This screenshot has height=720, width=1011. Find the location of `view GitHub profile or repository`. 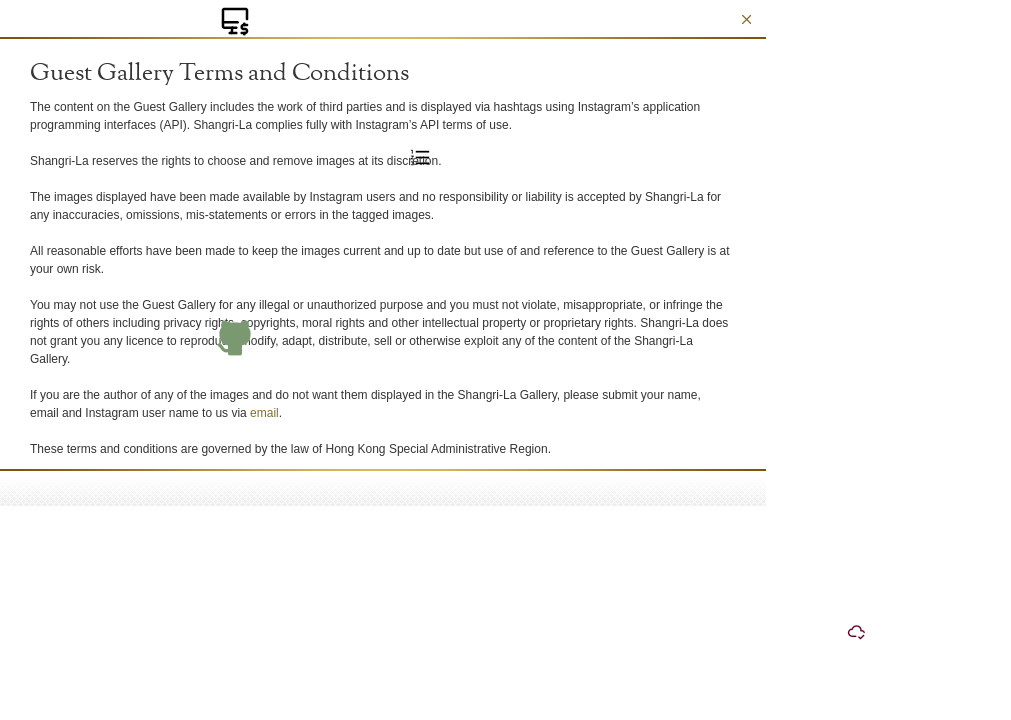

view GitHub profile or repository is located at coordinates (235, 338).